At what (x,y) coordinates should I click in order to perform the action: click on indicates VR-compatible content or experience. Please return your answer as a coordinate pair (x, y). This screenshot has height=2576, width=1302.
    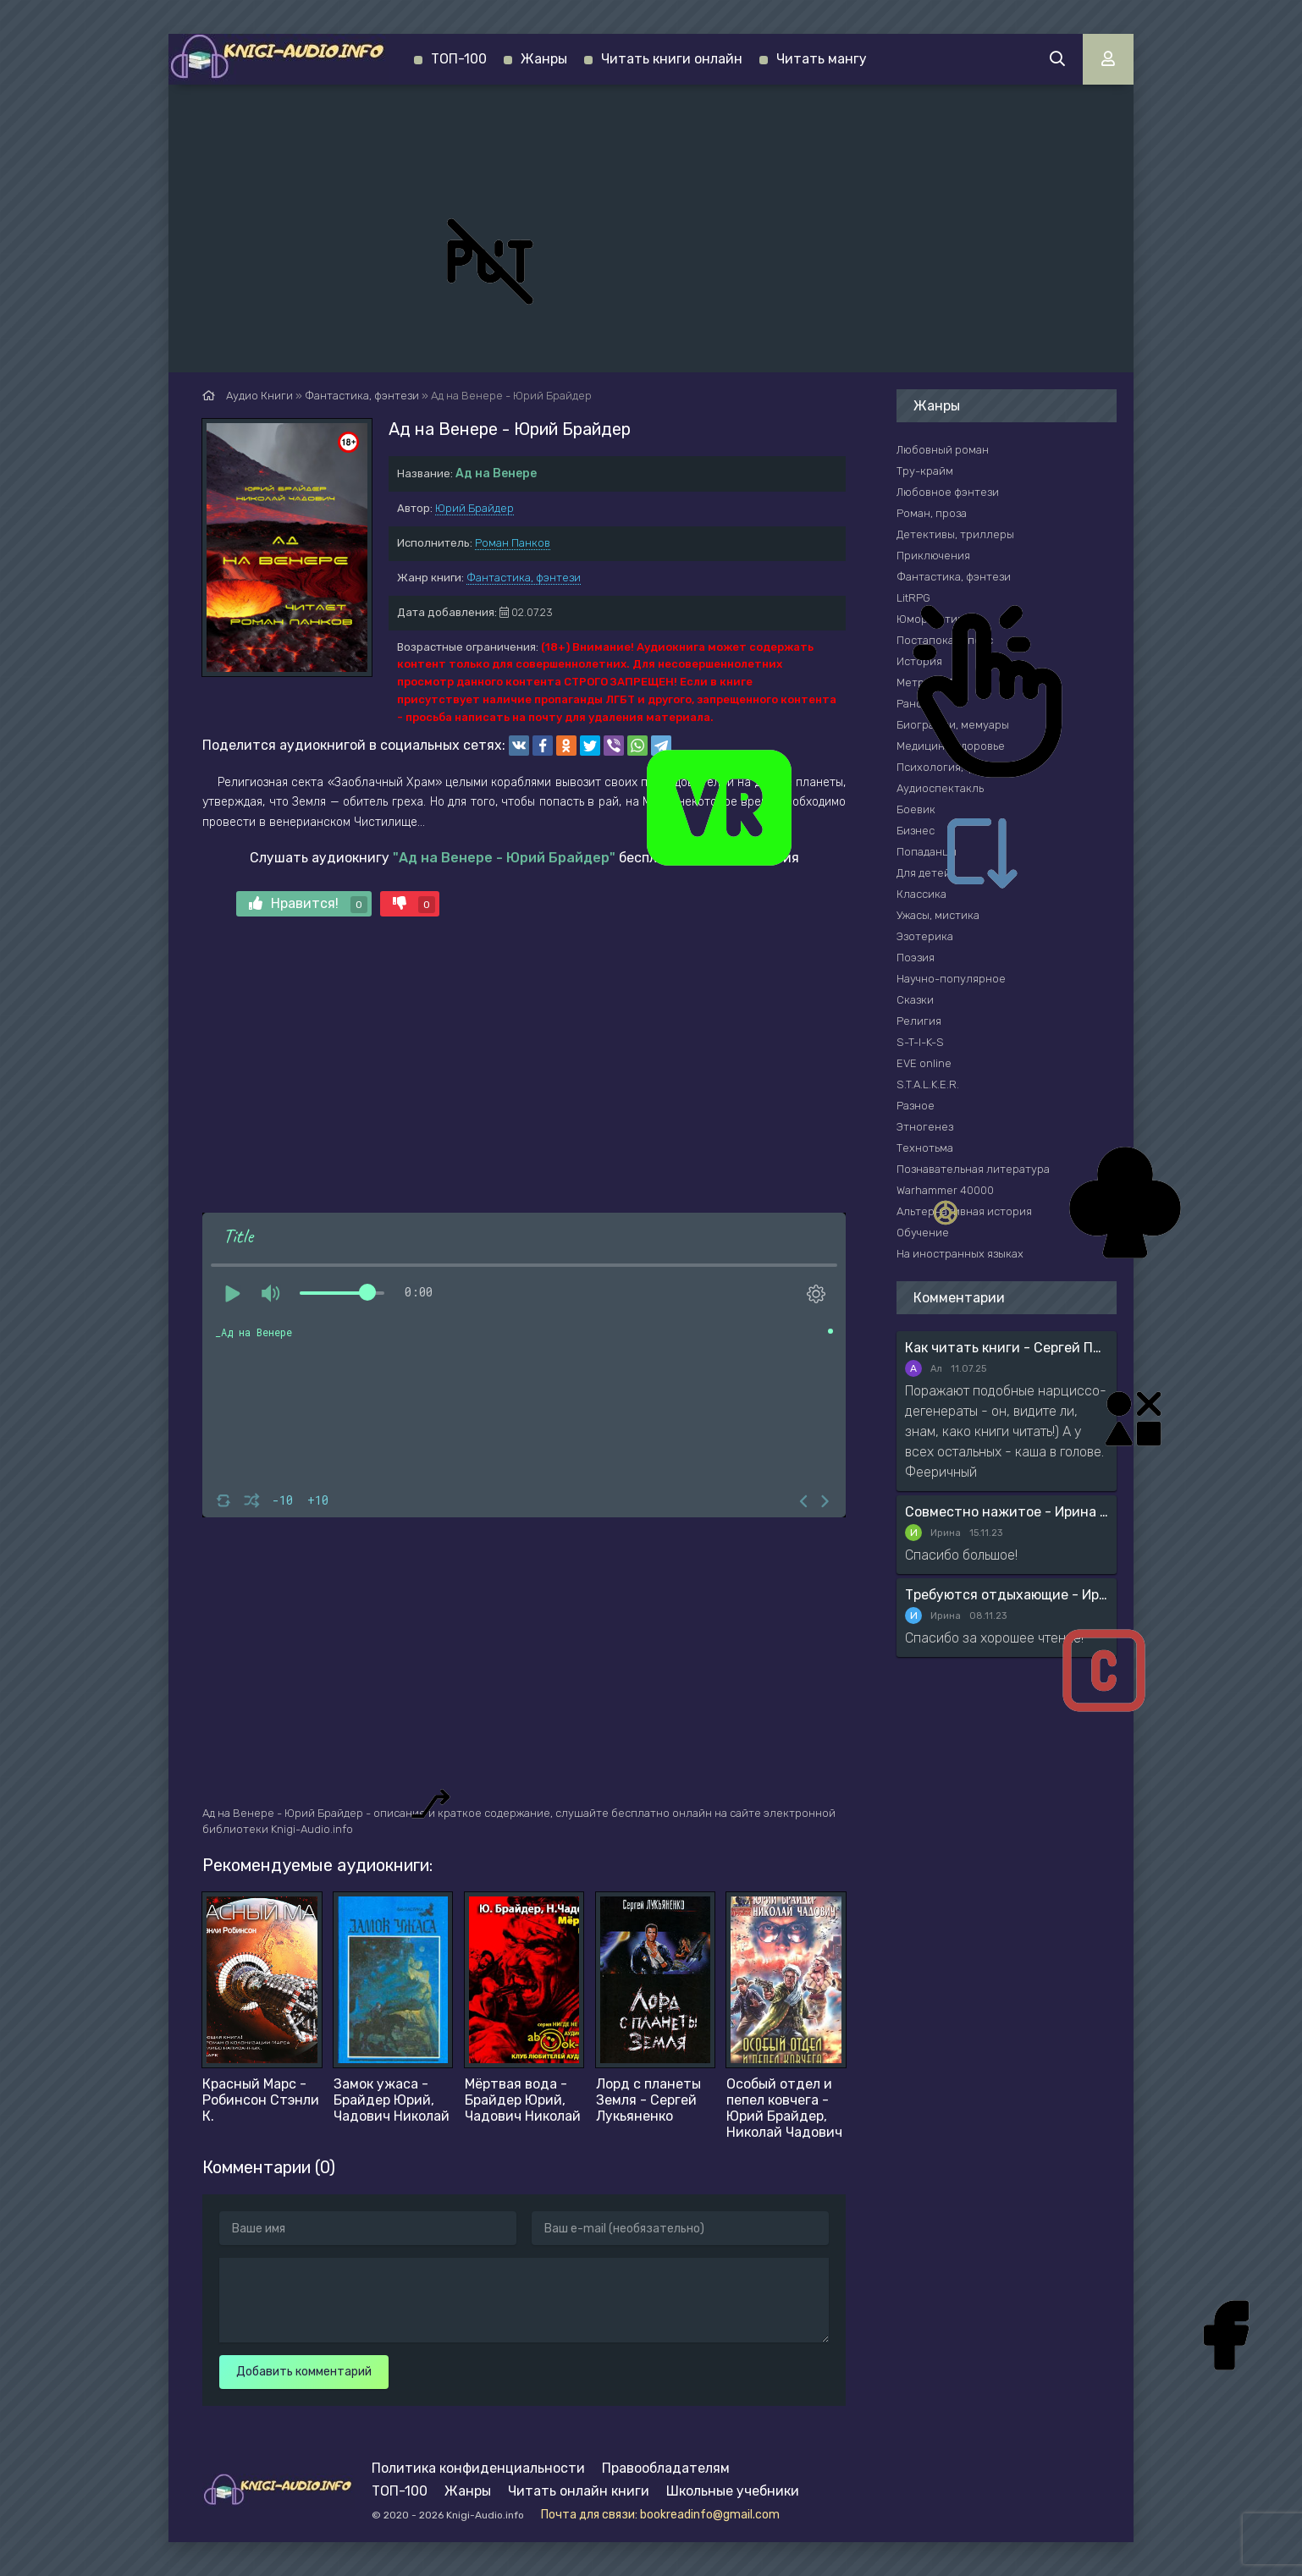
    Looking at the image, I should click on (719, 807).